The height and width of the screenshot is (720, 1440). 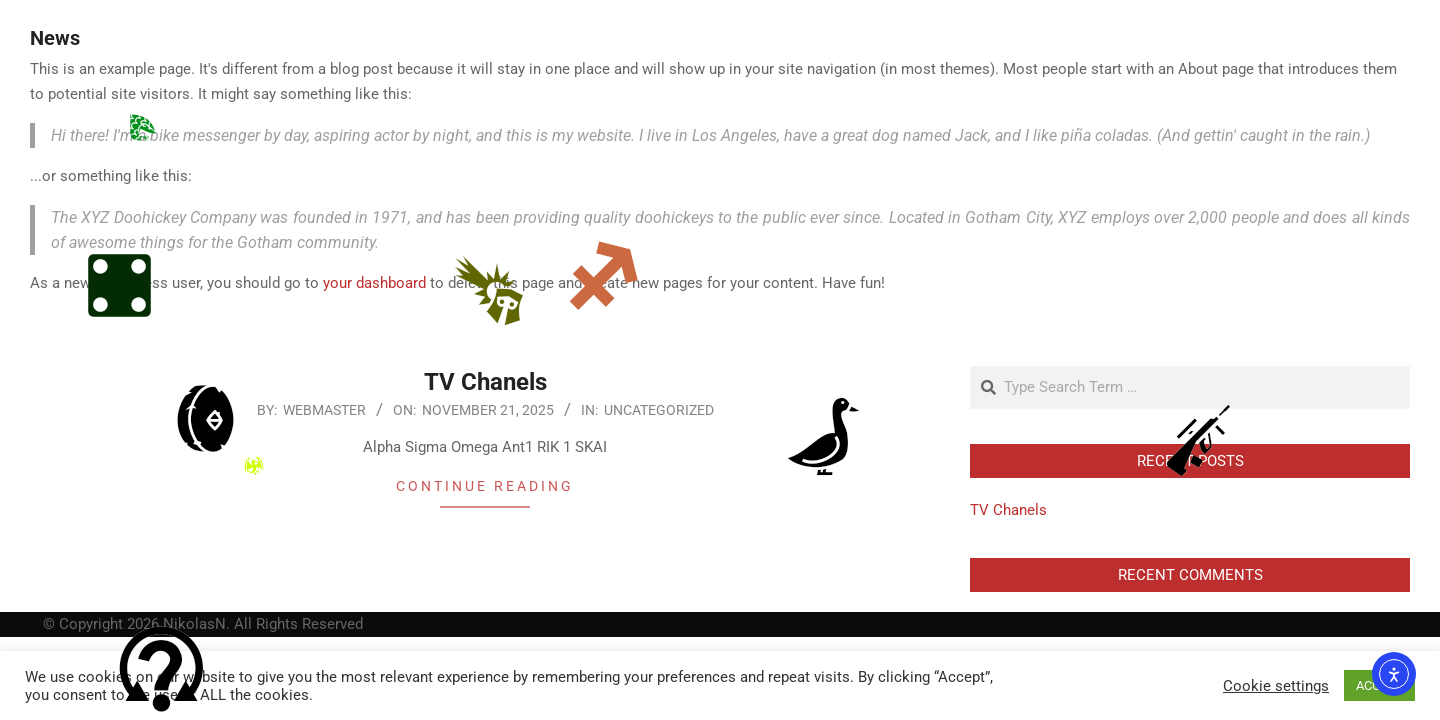 I want to click on goose character or mascot icon, so click(x=823, y=436).